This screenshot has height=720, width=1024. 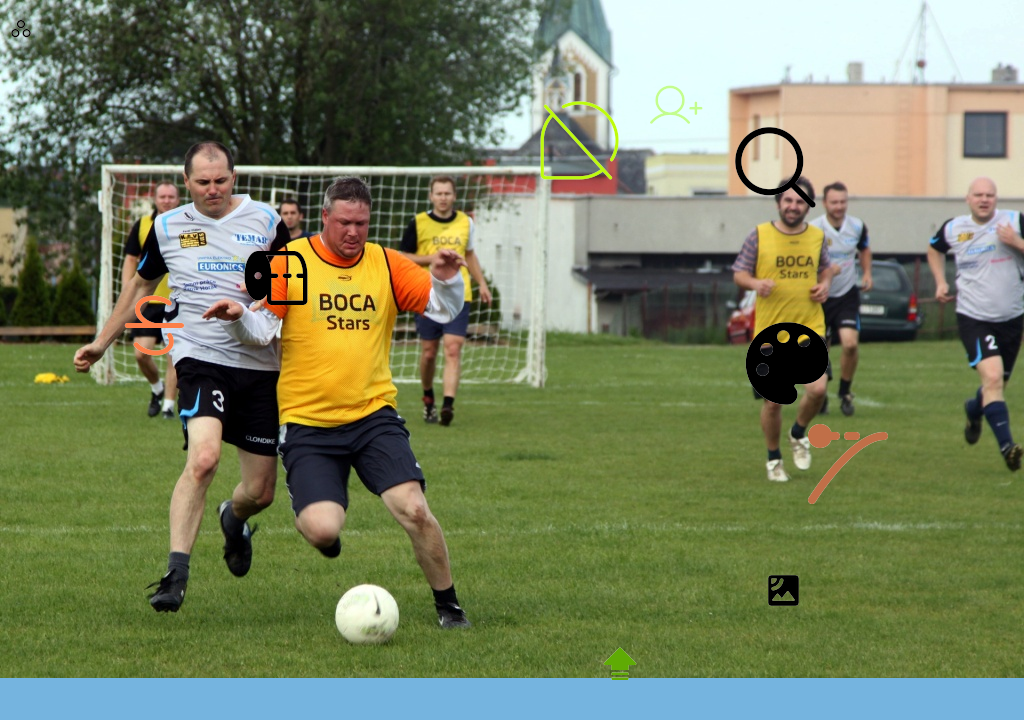 What do you see at coordinates (848, 464) in the screenshot?
I see `adjust animation easing curve` at bounding box center [848, 464].